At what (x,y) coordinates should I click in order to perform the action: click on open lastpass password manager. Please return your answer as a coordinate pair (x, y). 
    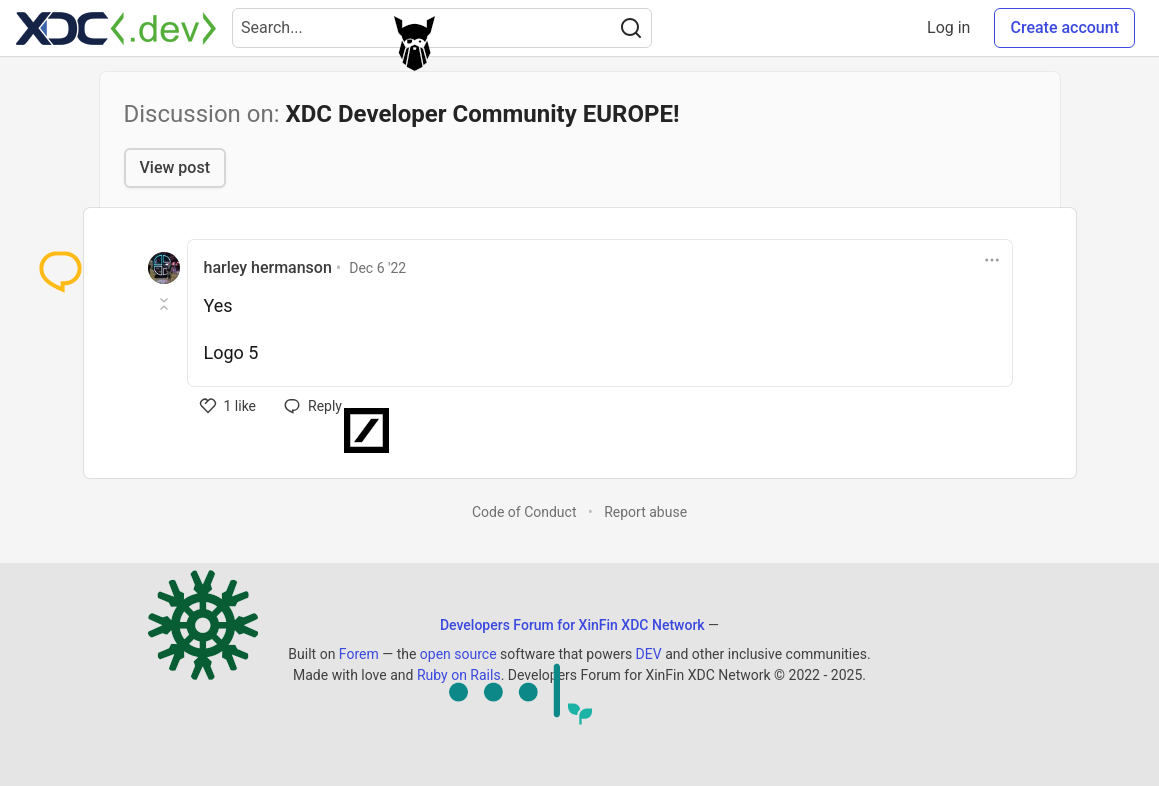
    Looking at the image, I should click on (504, 690).